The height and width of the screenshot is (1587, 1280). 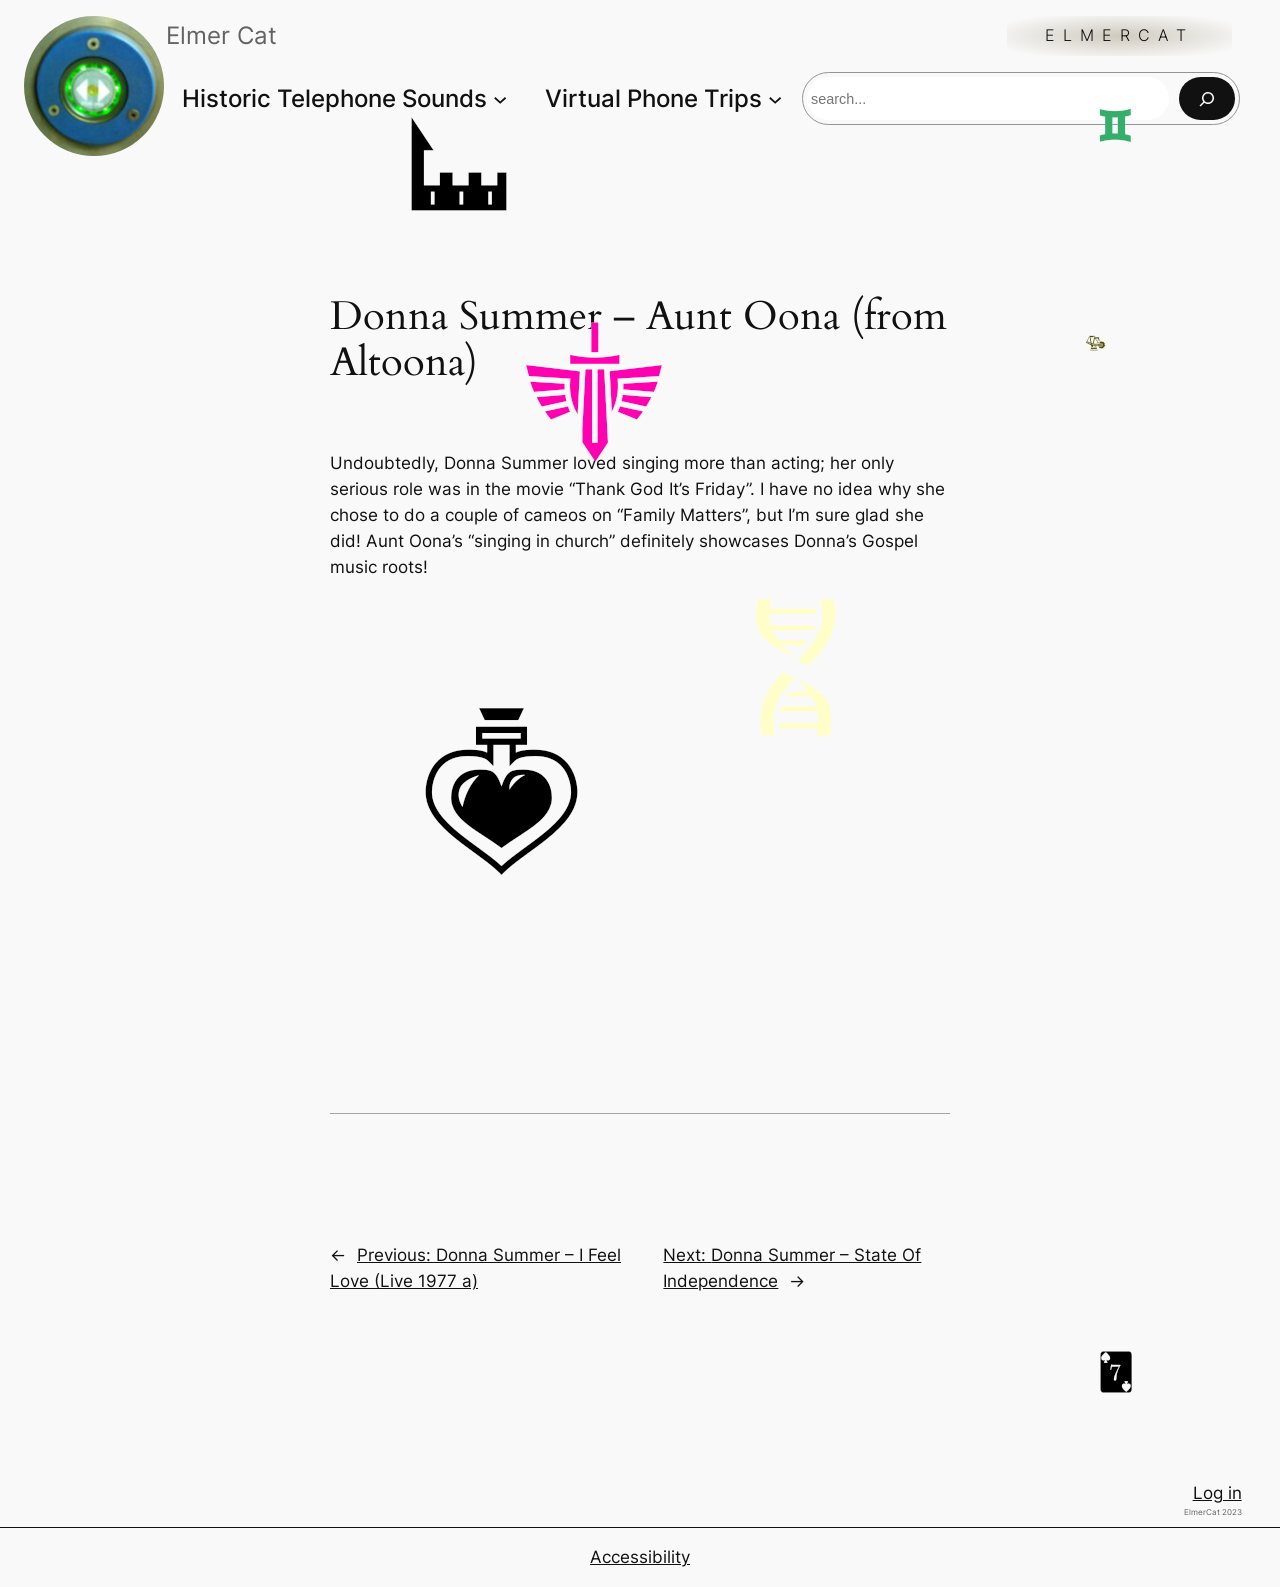 What do you see at coordinates (501, 791) in the screenshot?
I see `use a health potion to restore HP` at bounding box center [501, 791].